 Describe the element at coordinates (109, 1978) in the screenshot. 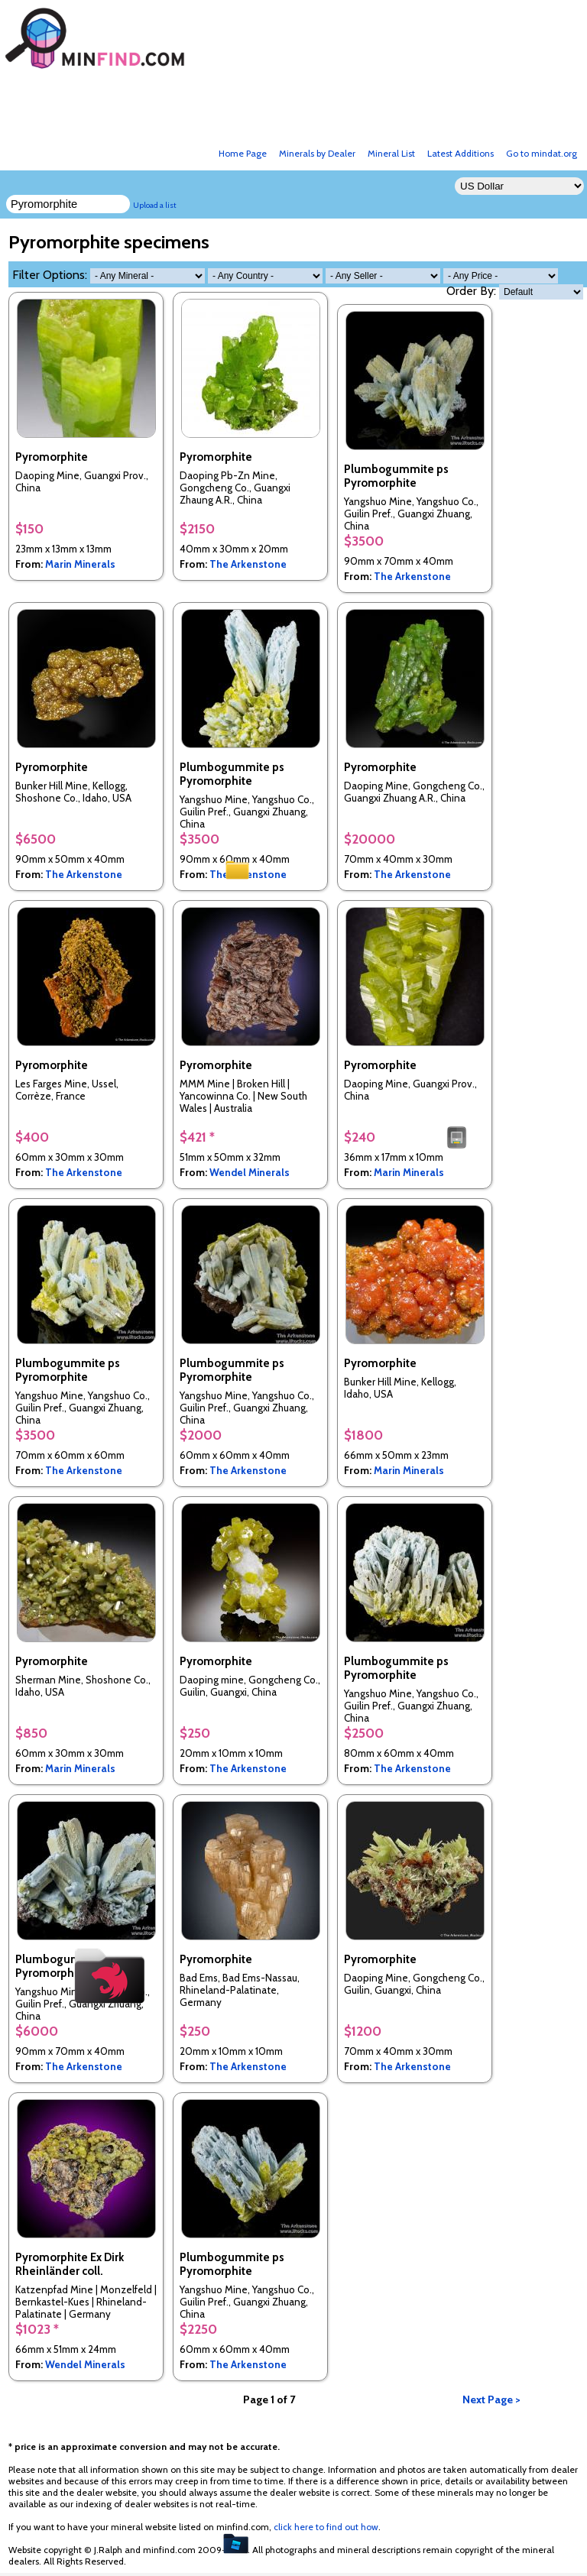

I see `open NestJS project folder` at that location.